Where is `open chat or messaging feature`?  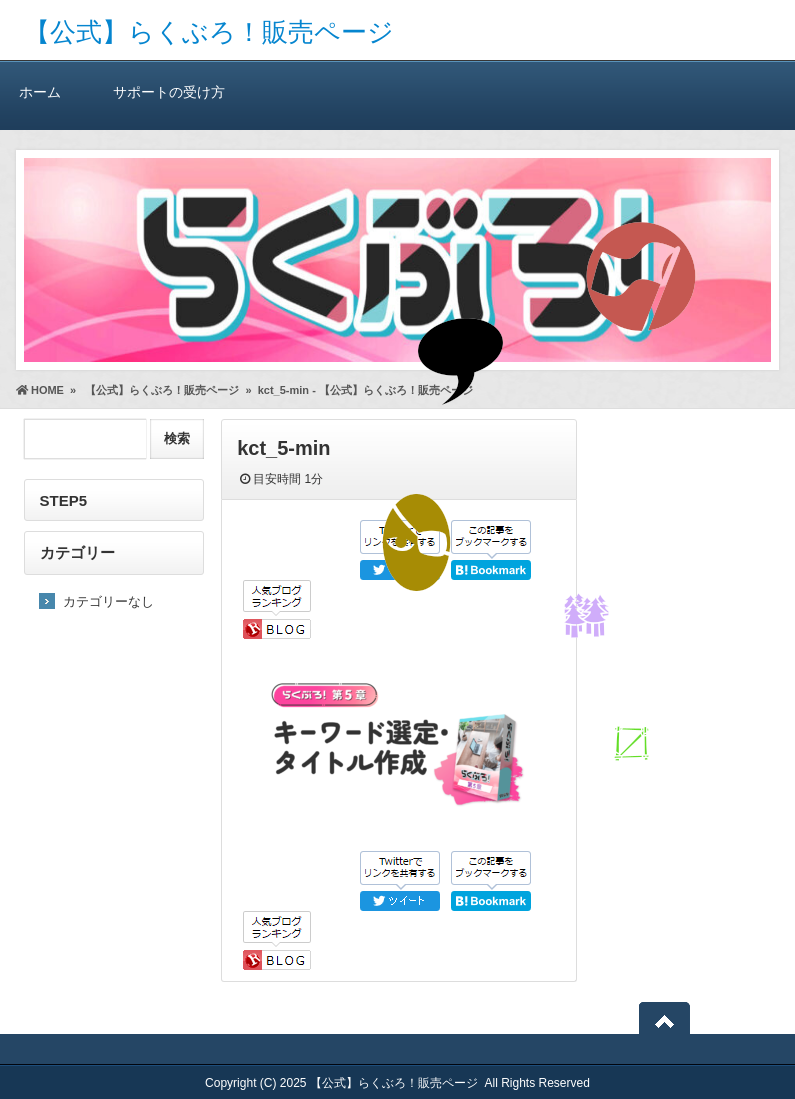
open chat or messaging feature is located at coordinates (460, 361).